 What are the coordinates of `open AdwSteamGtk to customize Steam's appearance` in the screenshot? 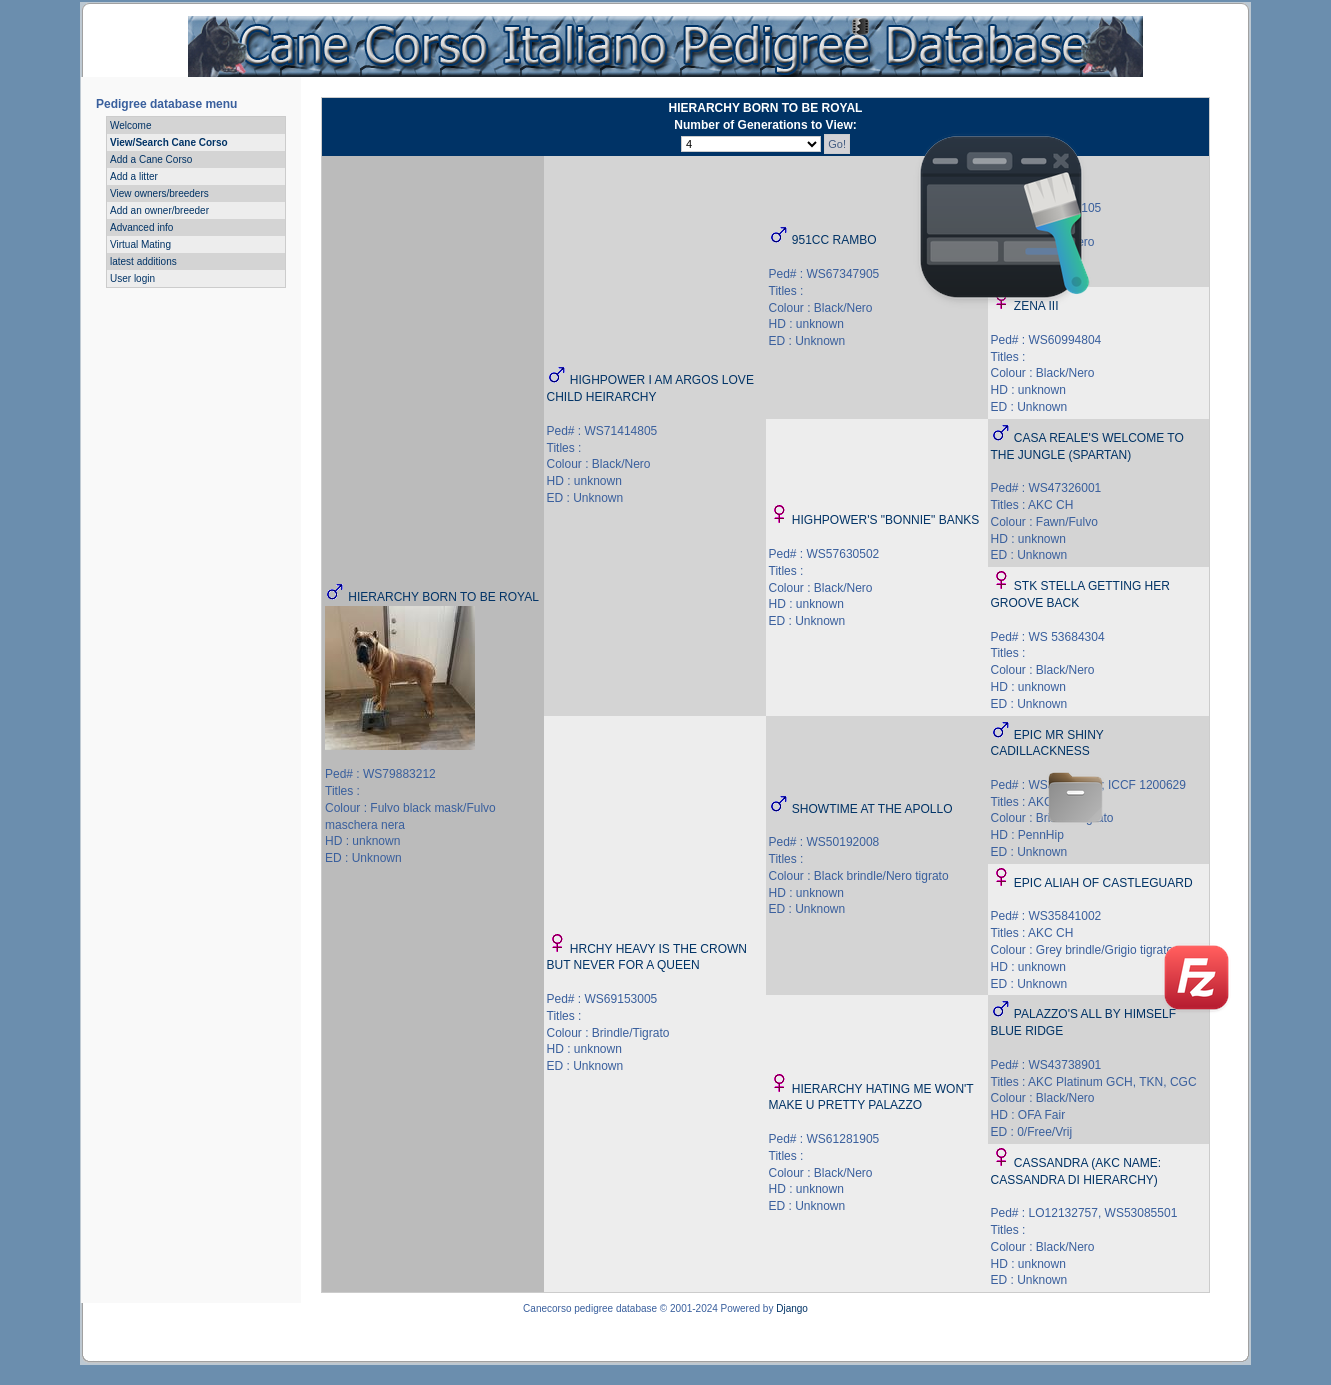 It's located at (1001, 217).